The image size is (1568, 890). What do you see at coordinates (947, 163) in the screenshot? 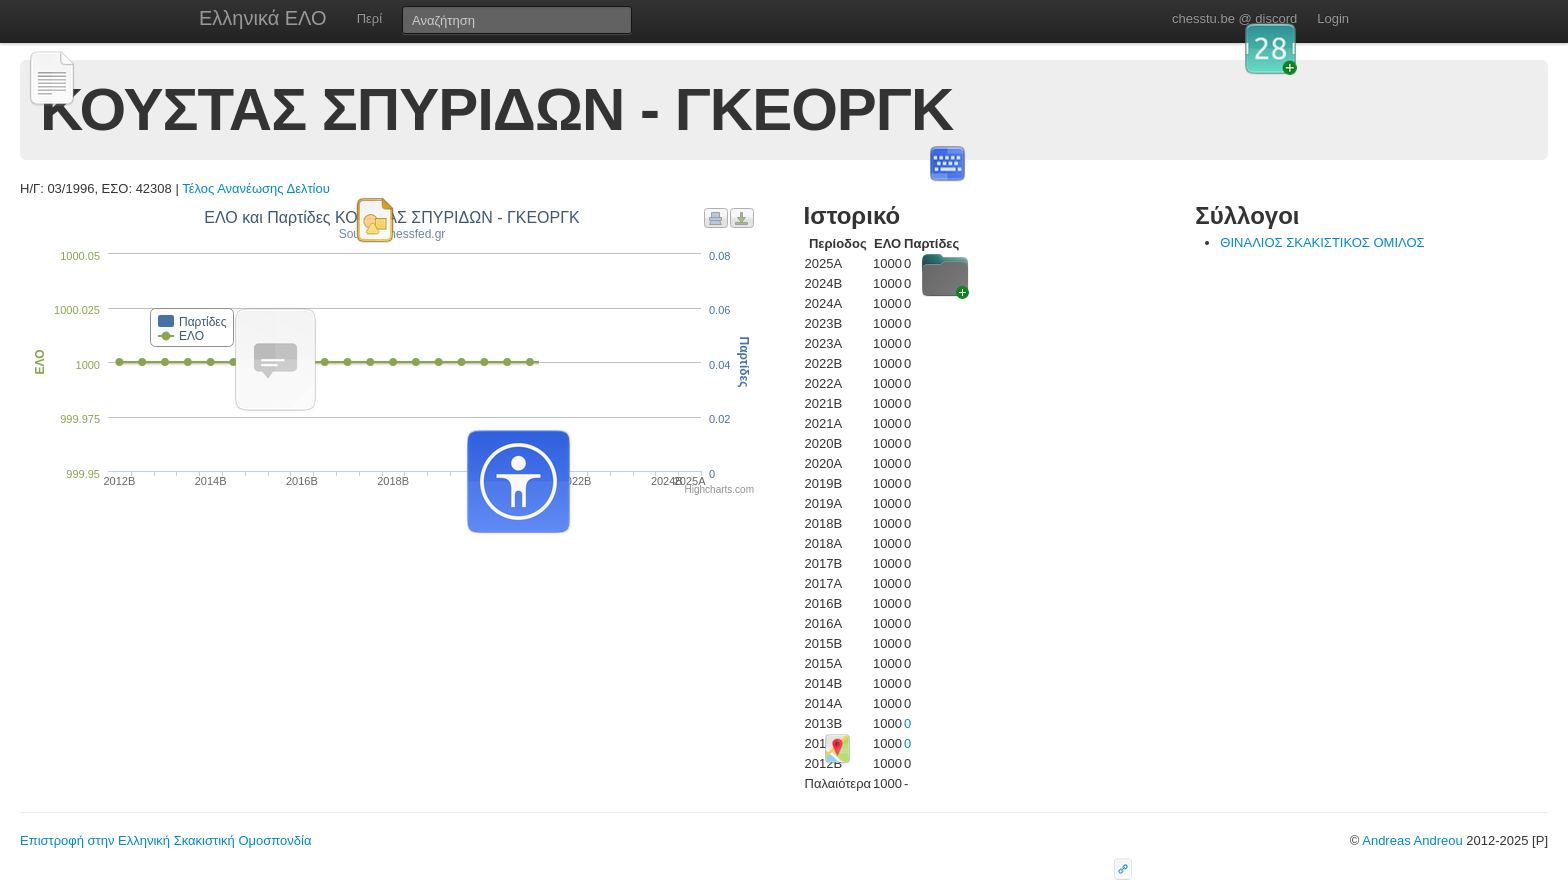
I see `access keyboard and input method settings` at bounding box center [947, 163].